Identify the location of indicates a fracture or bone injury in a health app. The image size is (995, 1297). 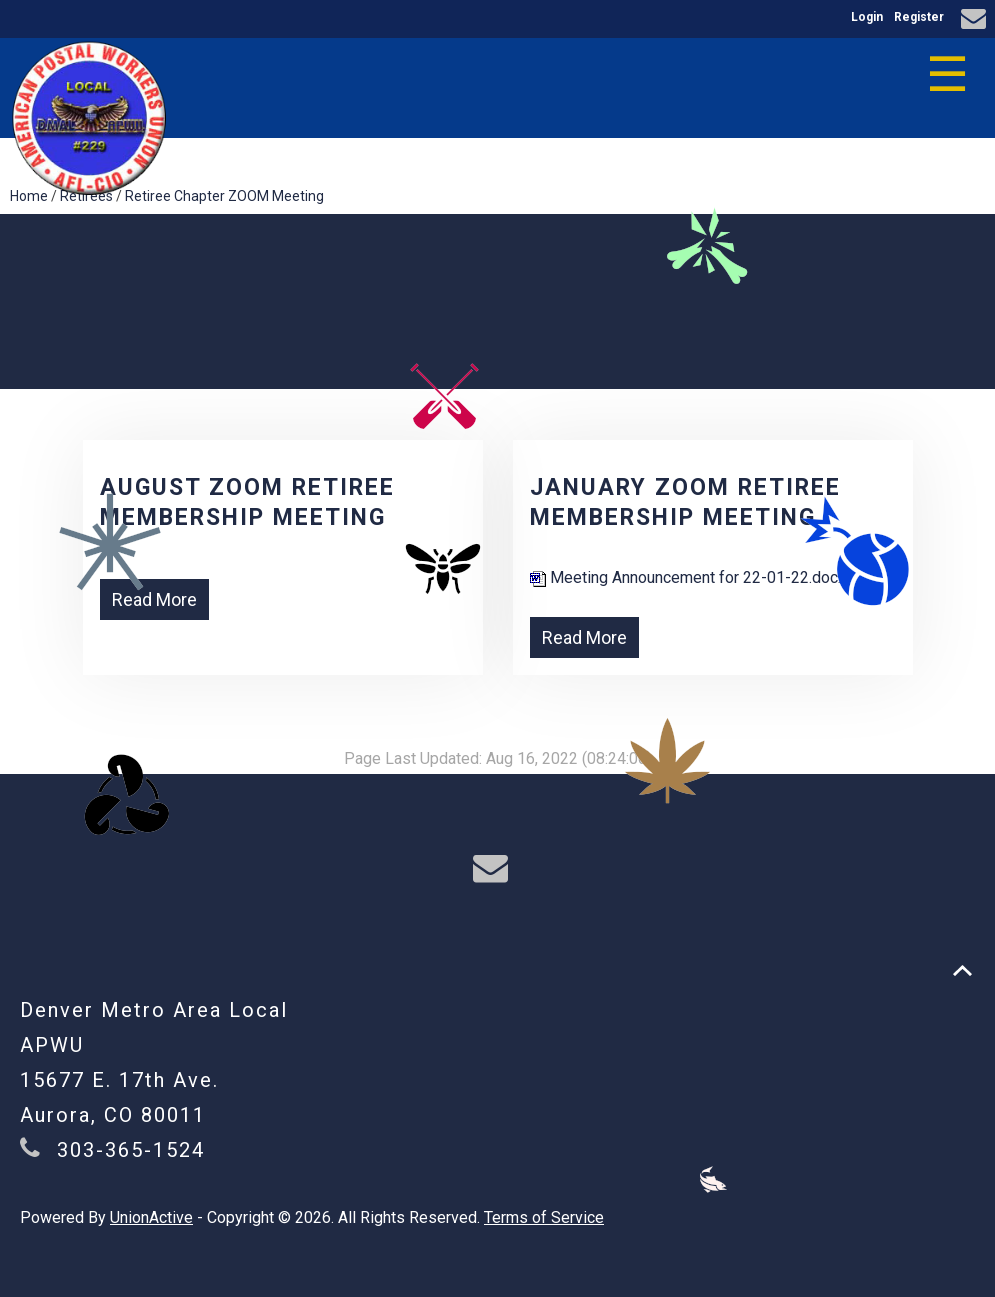
(707, 246).